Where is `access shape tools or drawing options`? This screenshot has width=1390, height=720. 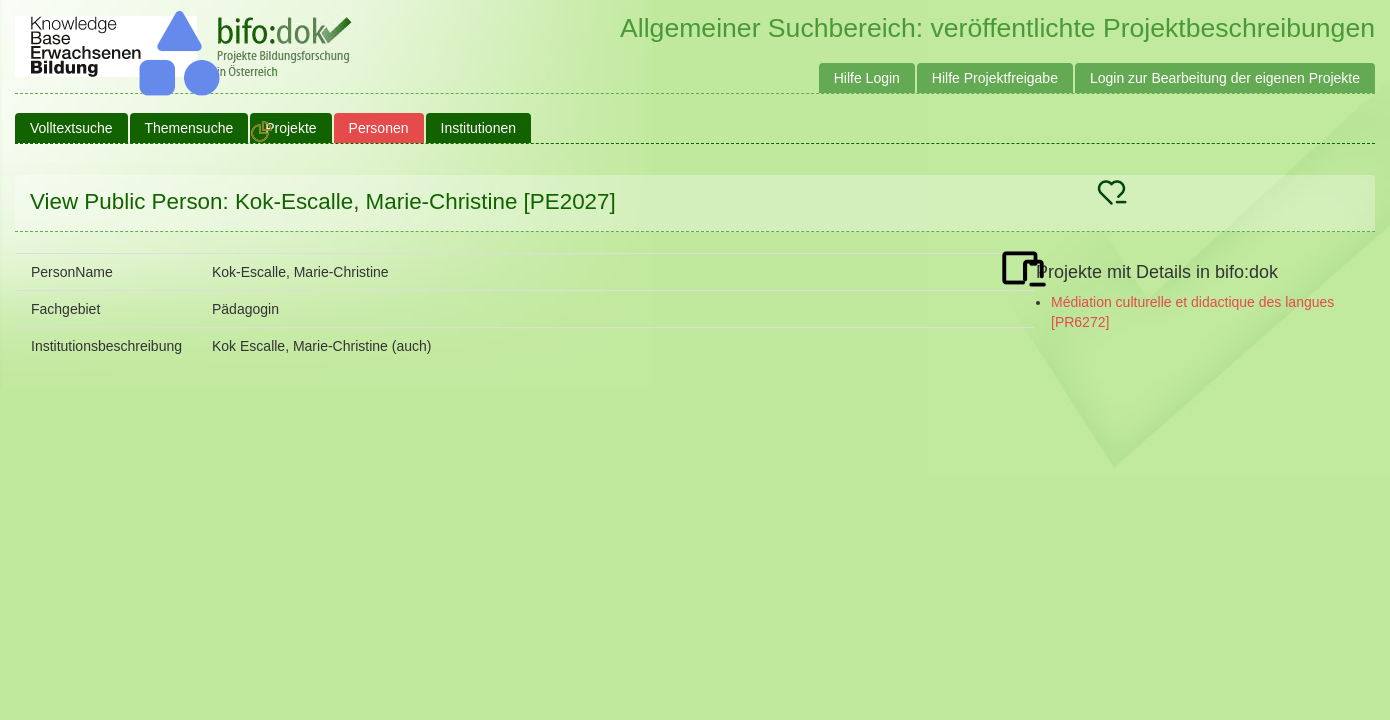 access shape tools or drawing options is located at coordinates (179, 55).